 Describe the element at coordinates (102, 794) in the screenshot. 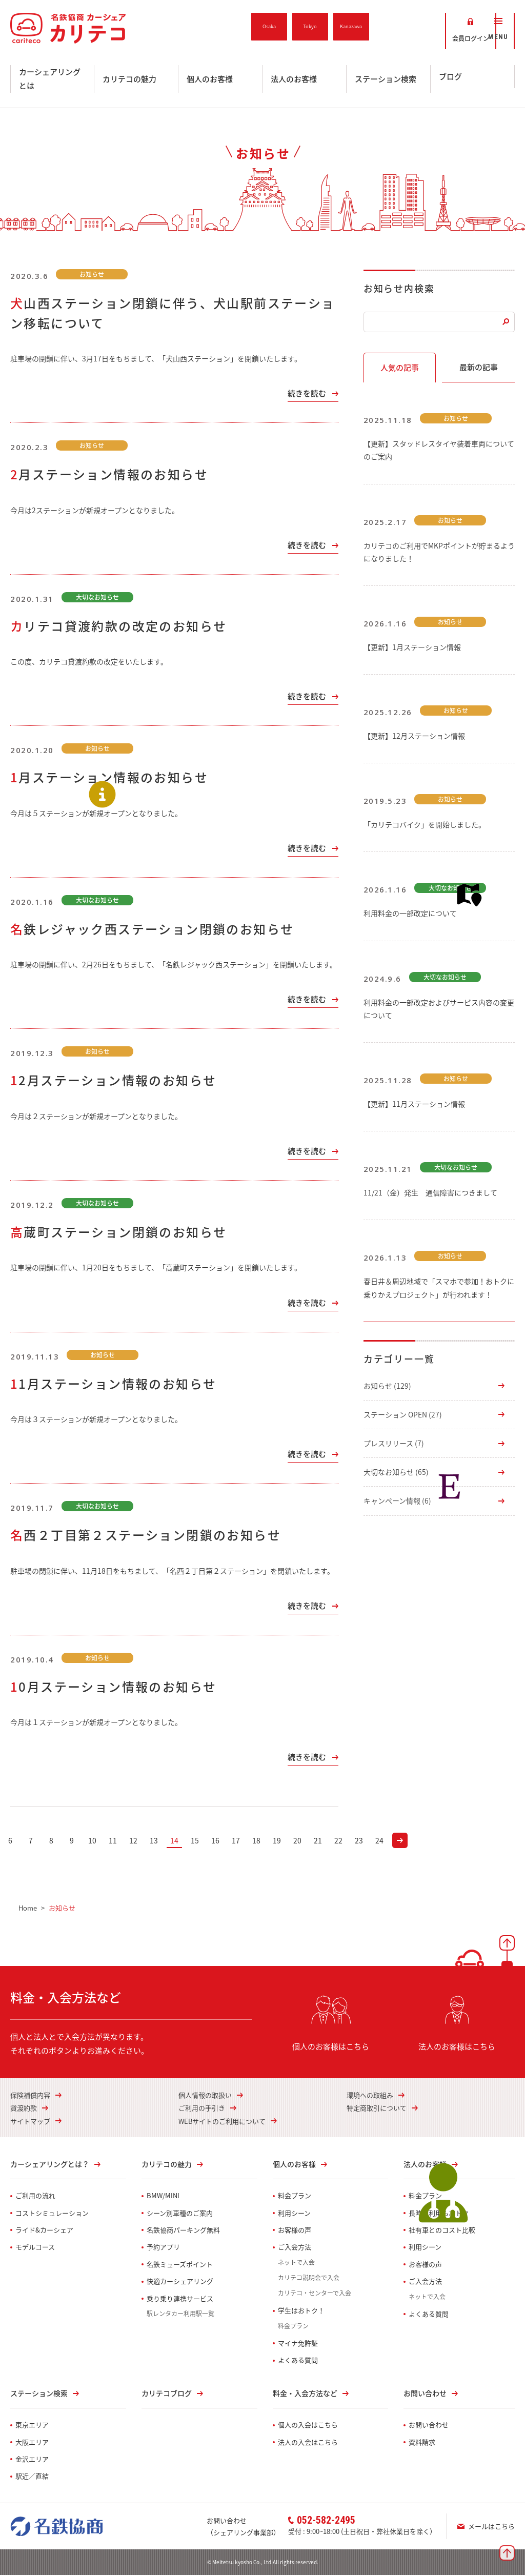

I see `view more information or details` at that location.